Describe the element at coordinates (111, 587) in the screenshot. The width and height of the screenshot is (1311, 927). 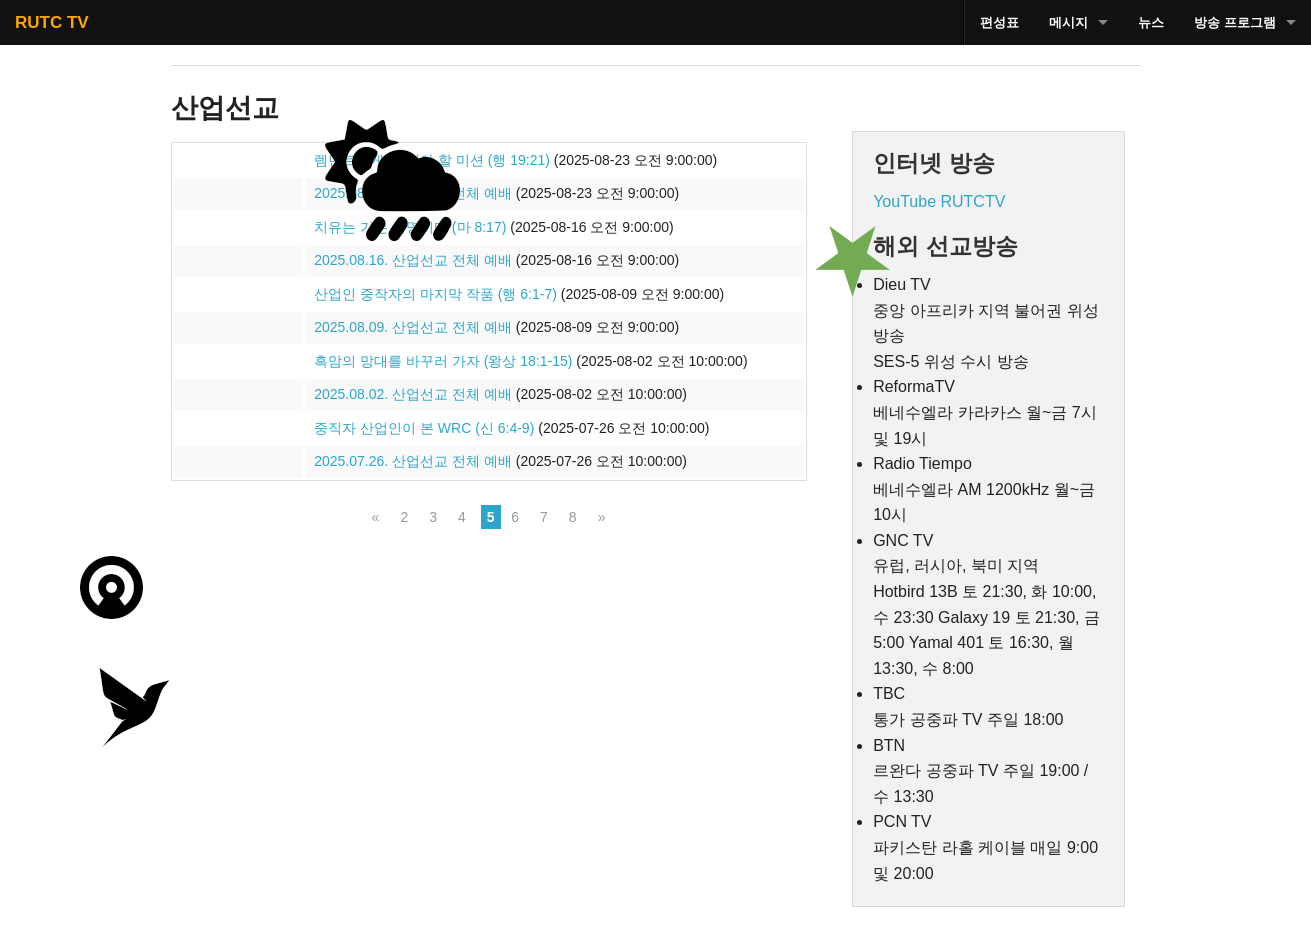
I see `open the Castro podcast app` at that location.